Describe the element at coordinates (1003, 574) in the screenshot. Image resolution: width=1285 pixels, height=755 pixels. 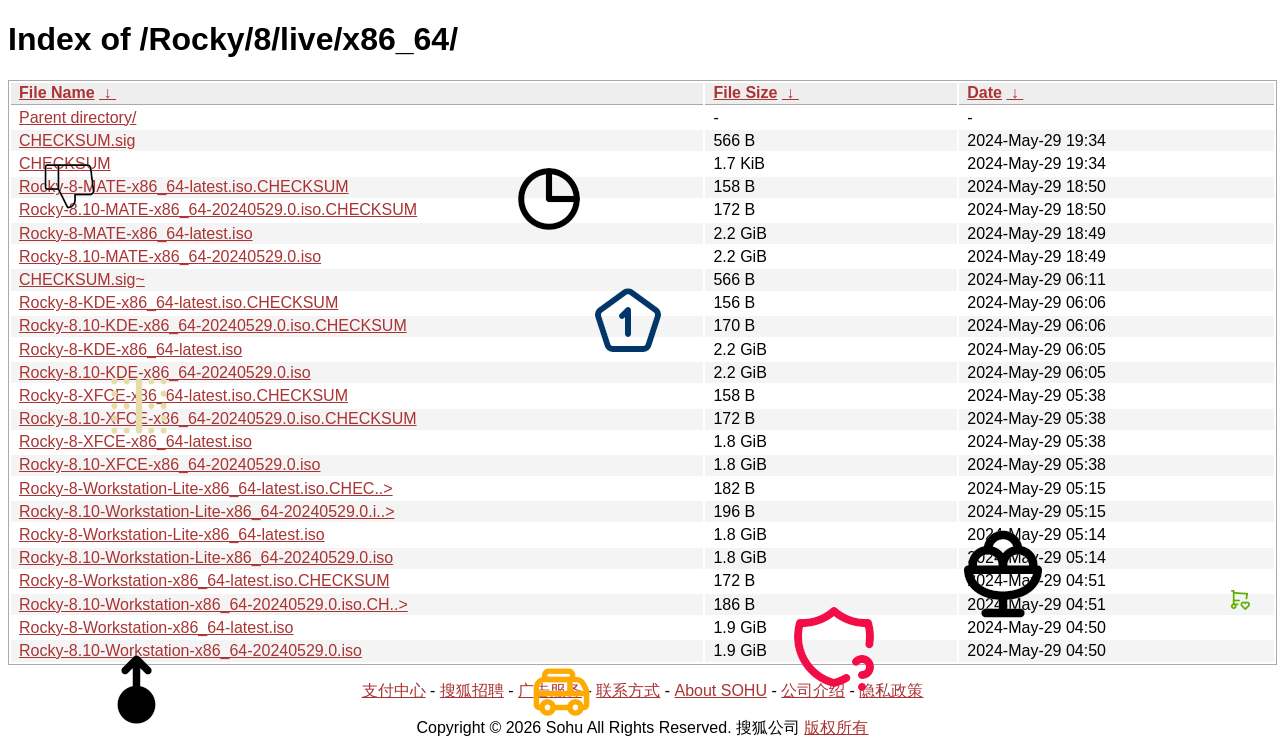
I see `view dessert or ice cream options` at that location.